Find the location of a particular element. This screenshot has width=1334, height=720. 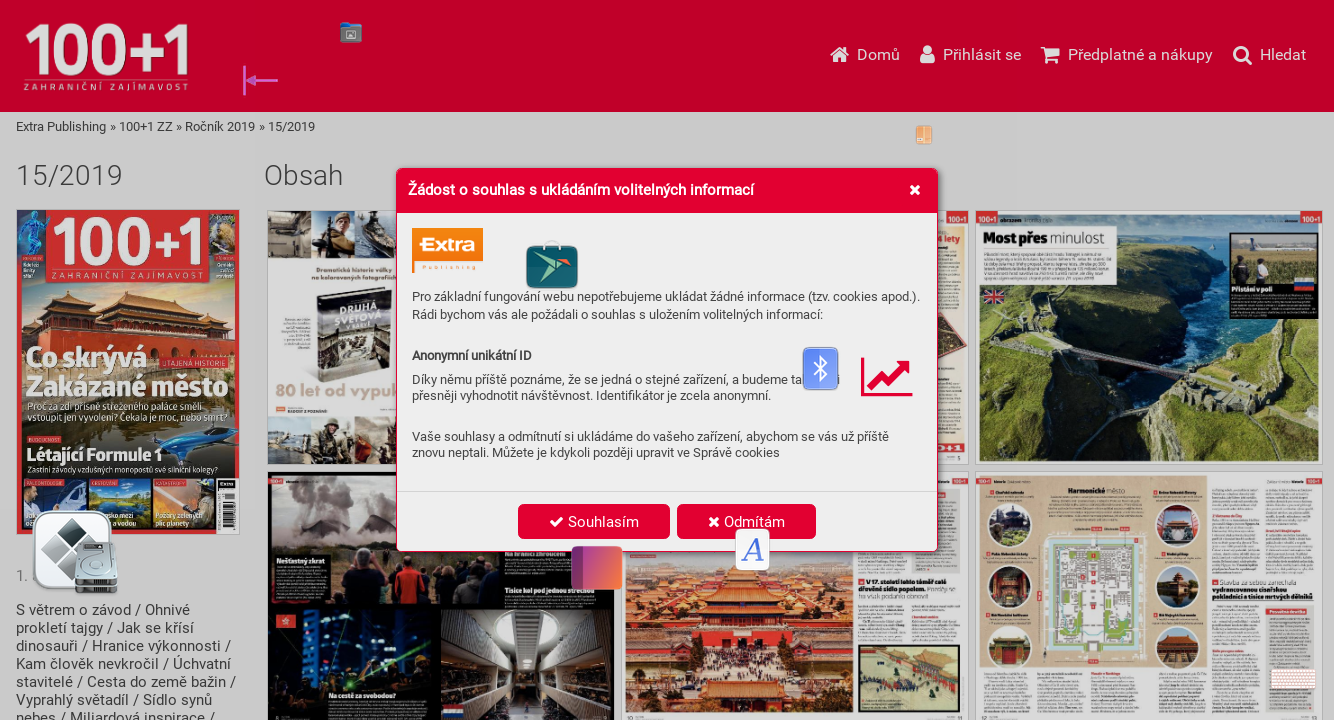

bluetooth keyboard connected is located at coordinates (1293, 679).